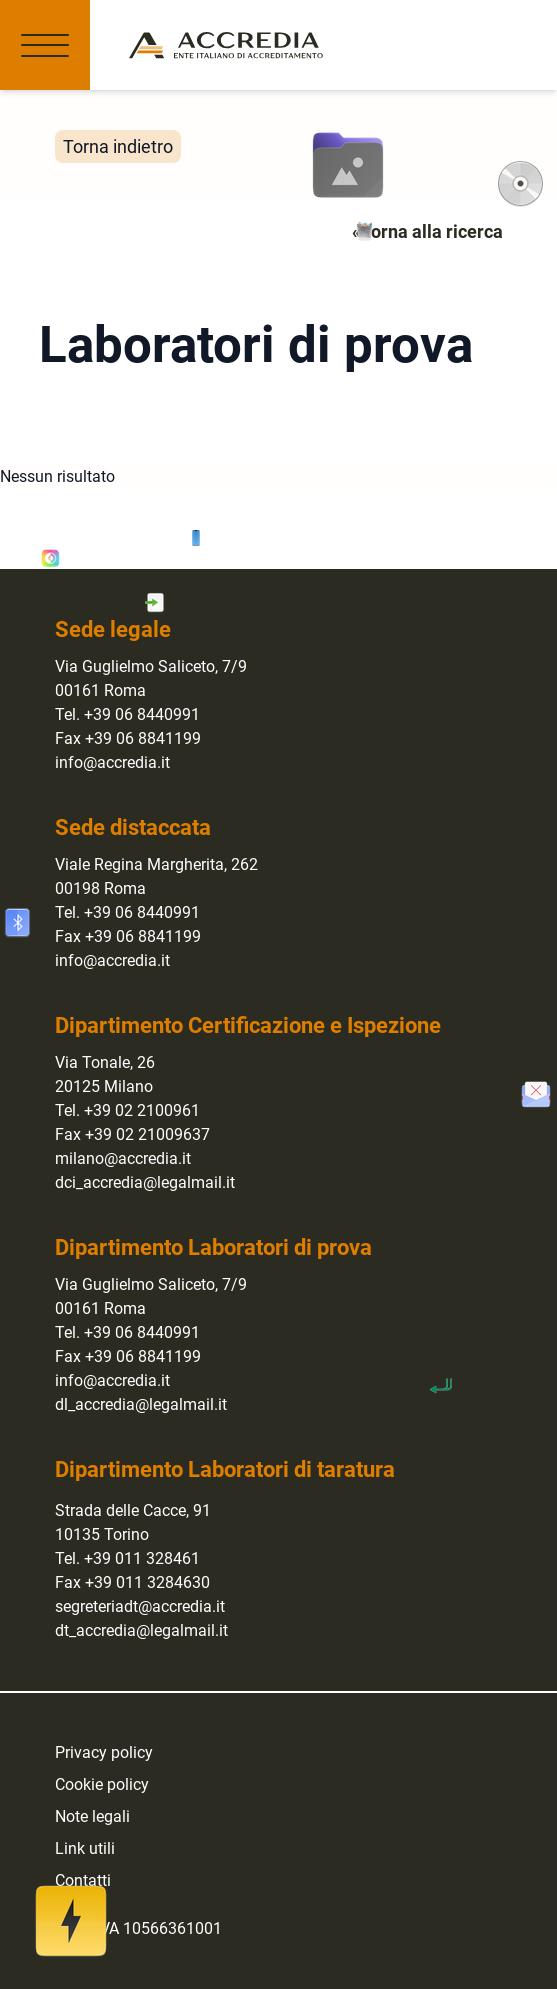 The width and height of the screenshot is (557, 1989). What do you see at coordinates (364, 231) in the screenshot?
I see `trash bin containing items ready to be emptied` at bounding box center [364, 231].